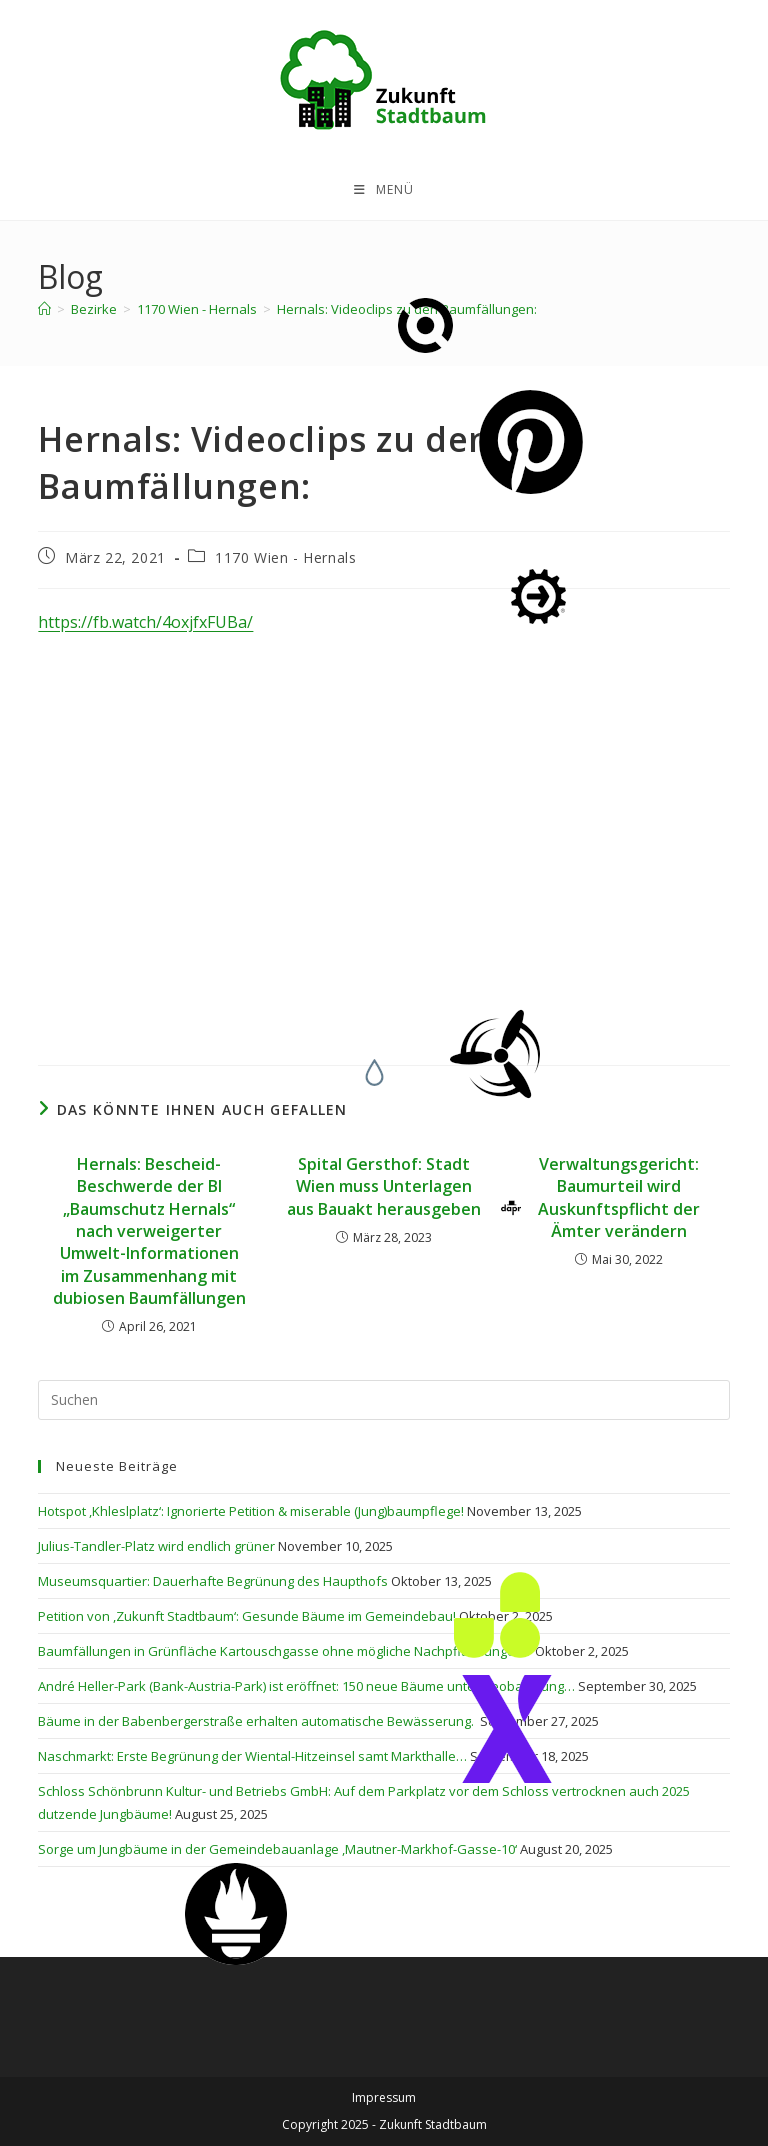 This screenshot has height=2146, width=768. Describe the element at coordinates (511, 1208) in the screenshot. I see `dapr distributed application runtime logo` at that location.